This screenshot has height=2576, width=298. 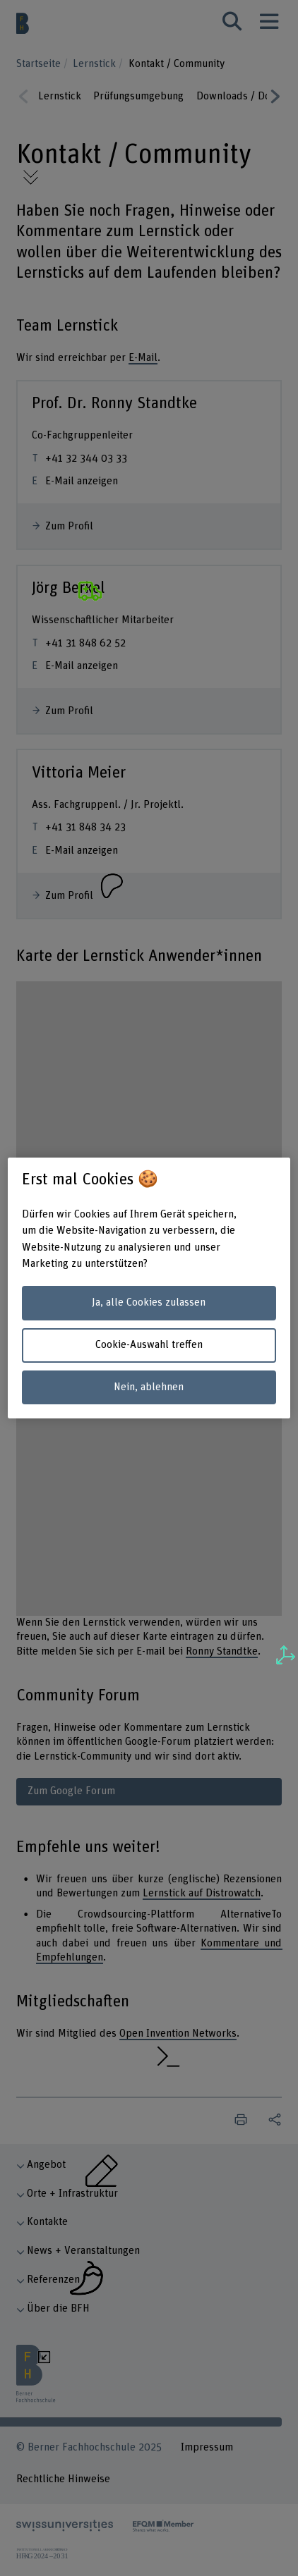 I want to click on indicates spicy food or heat level, so click(x=88, y=2279).